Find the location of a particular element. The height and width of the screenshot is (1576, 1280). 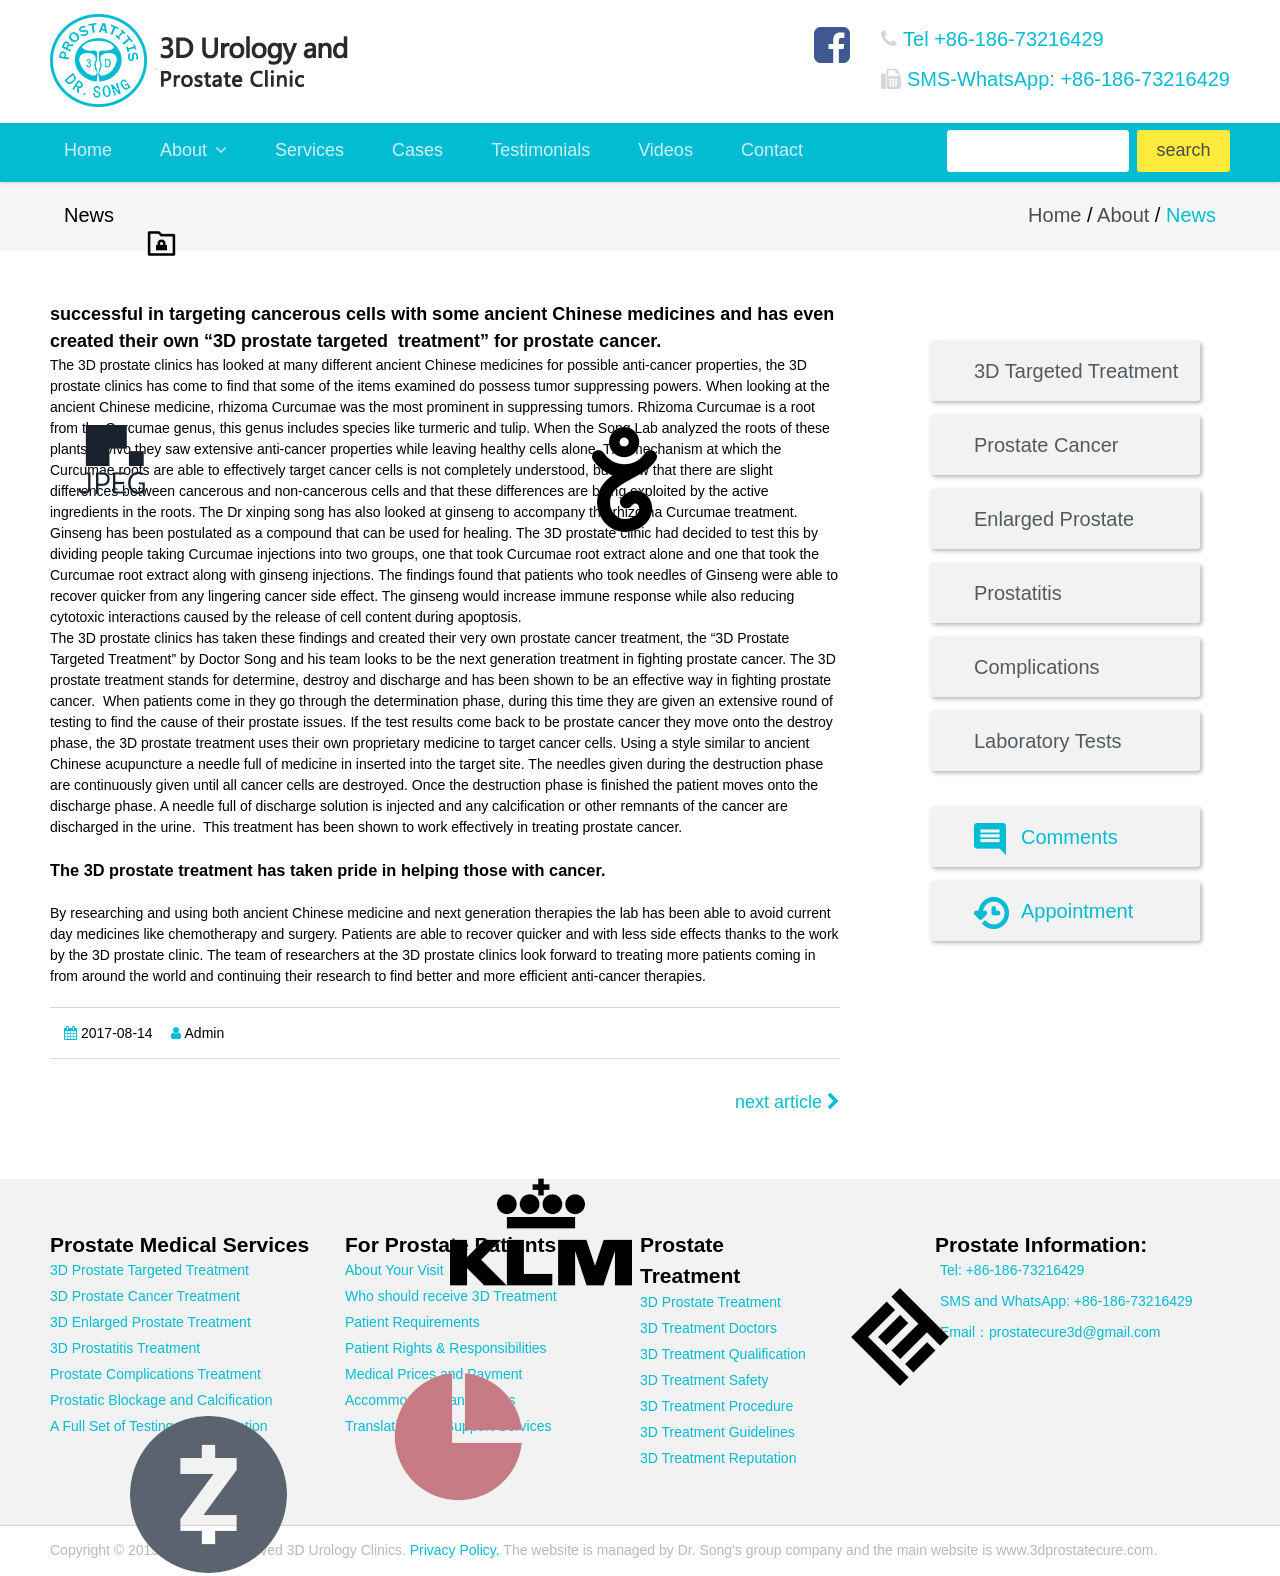

link to Gandi domain registrar services is located at coordinates (624, 479).